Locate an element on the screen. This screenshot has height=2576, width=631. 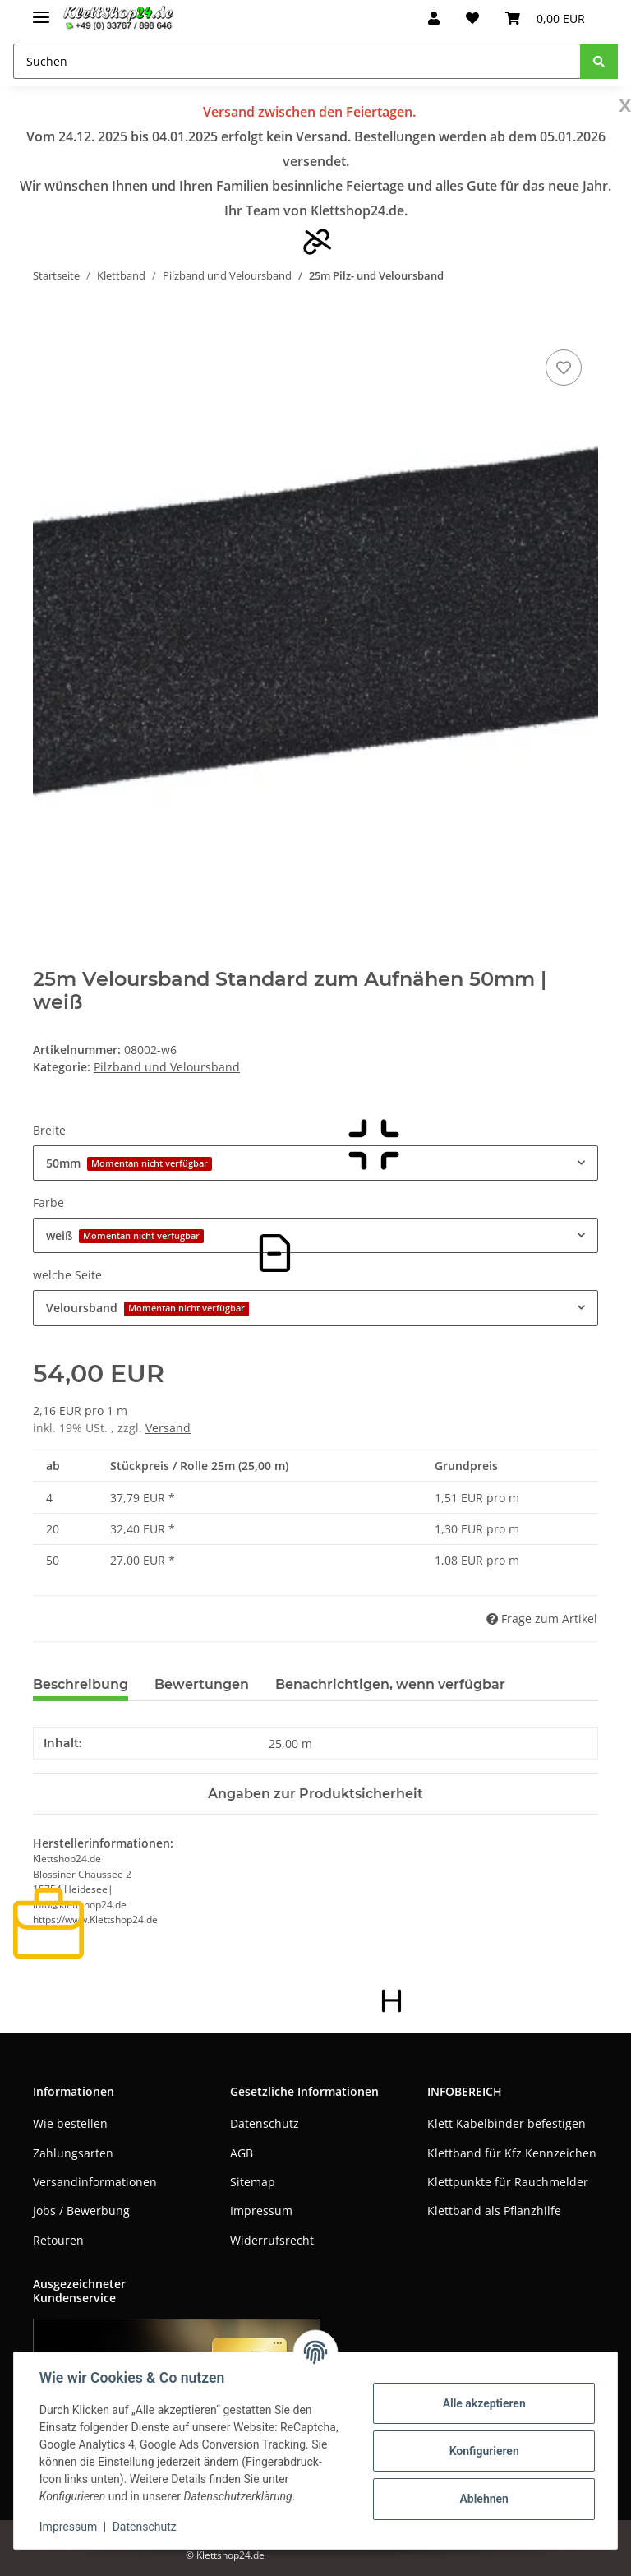
remove or break a hyperlink is located at coordinates (316, 242).